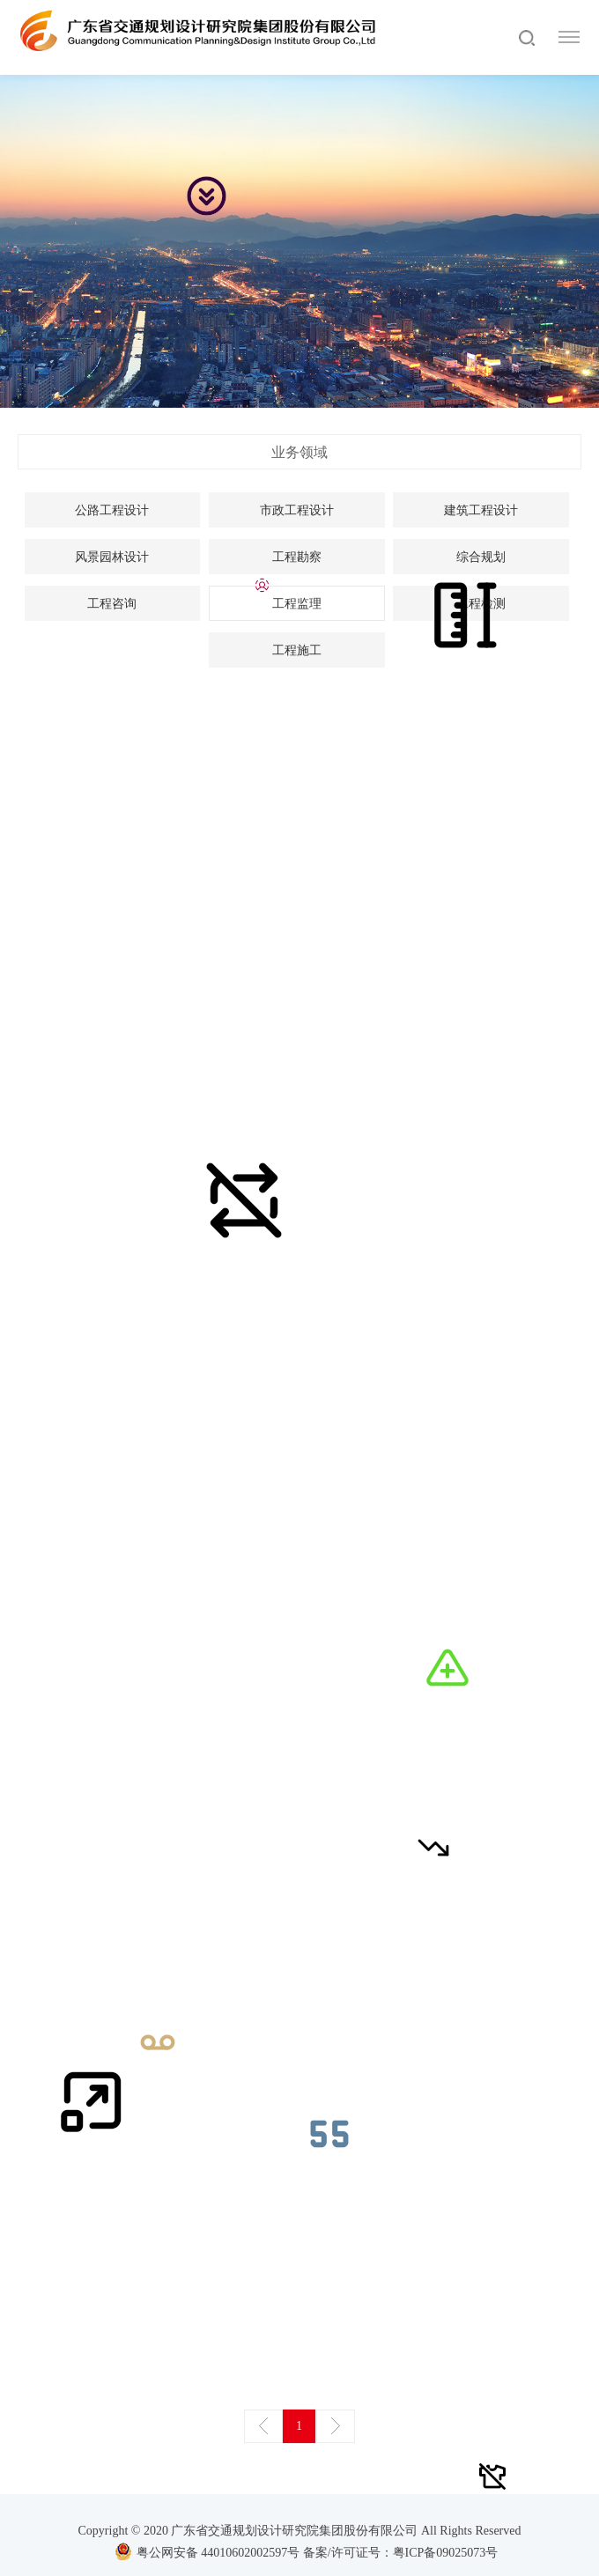 The width and height of the screenshot is (599, 2576). I want to click on repeat mode is disabled, so click(244, 1200).